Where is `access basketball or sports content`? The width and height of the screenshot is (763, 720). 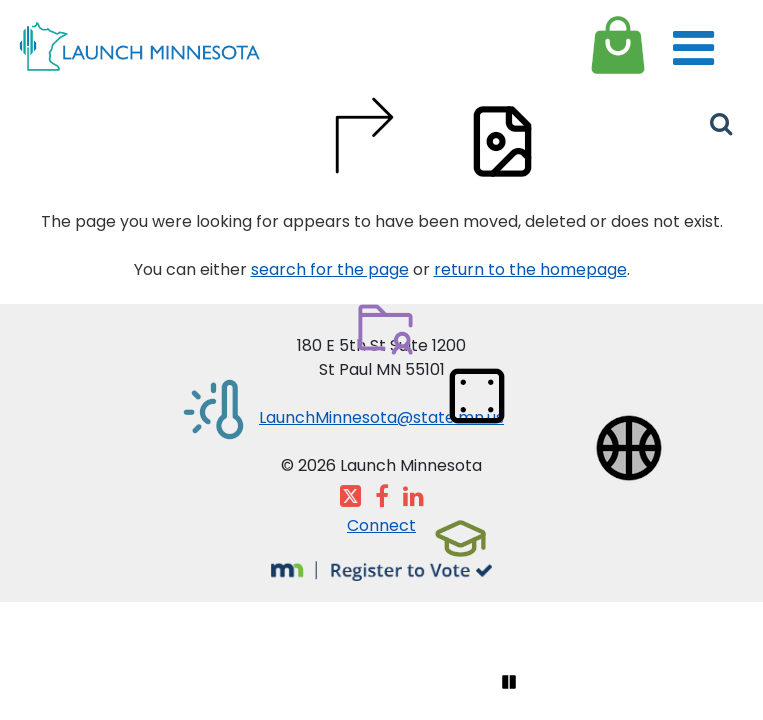
access basketball or sports content is located at coordinates (629, 448).